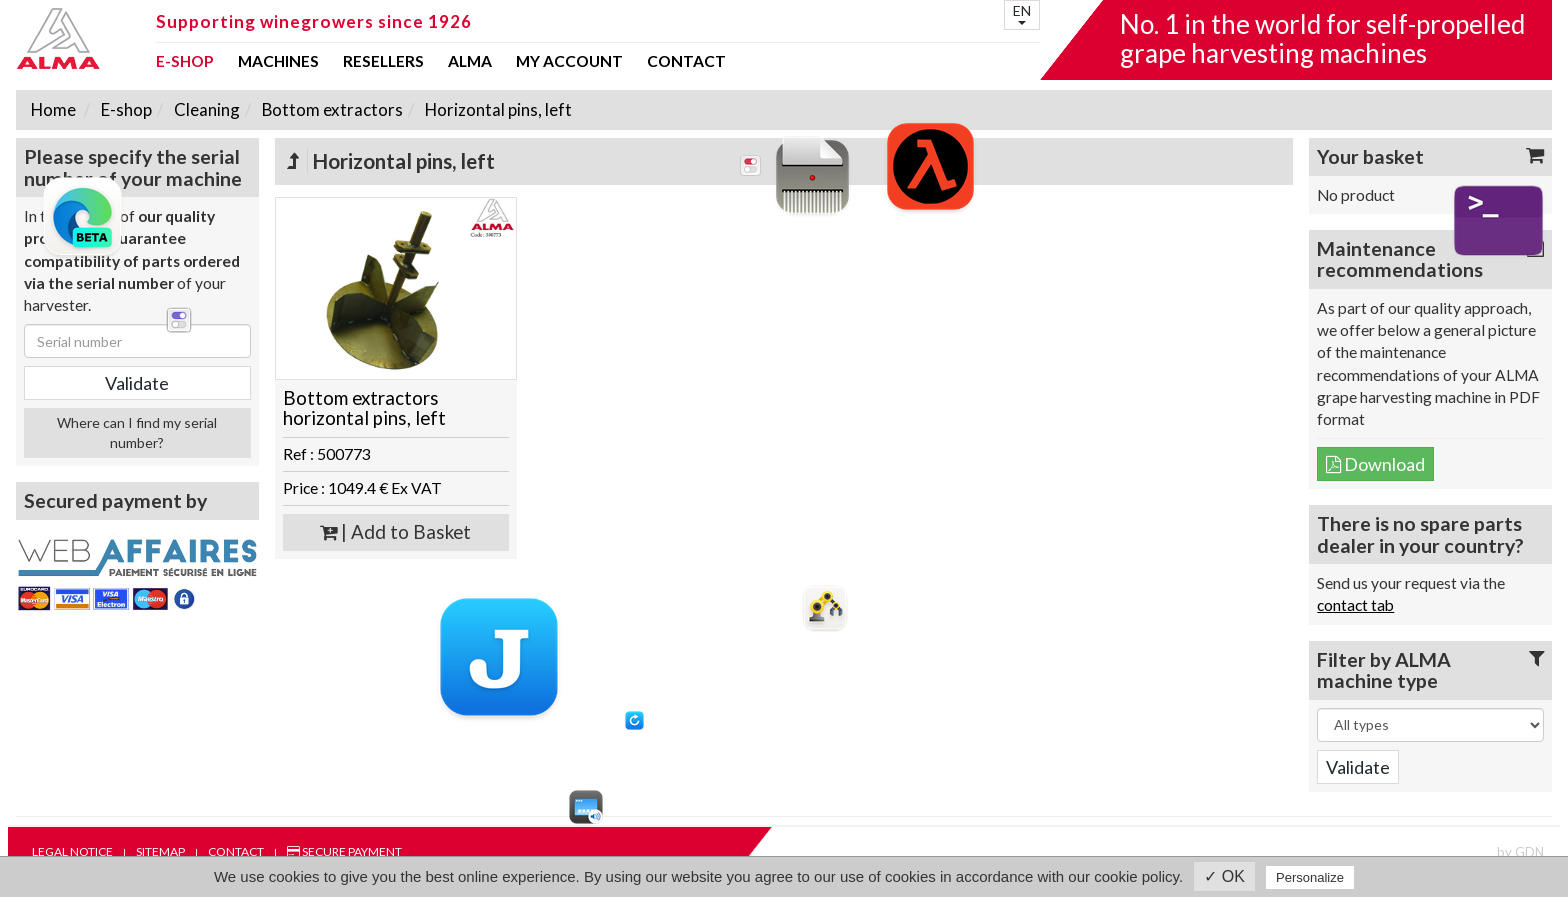 This screenshot has height=897, width=1568. What do you see at coordinates (930, 166) in the screenshot?
I see `launch half-life deathmatch` at bounding box center [930, 166].